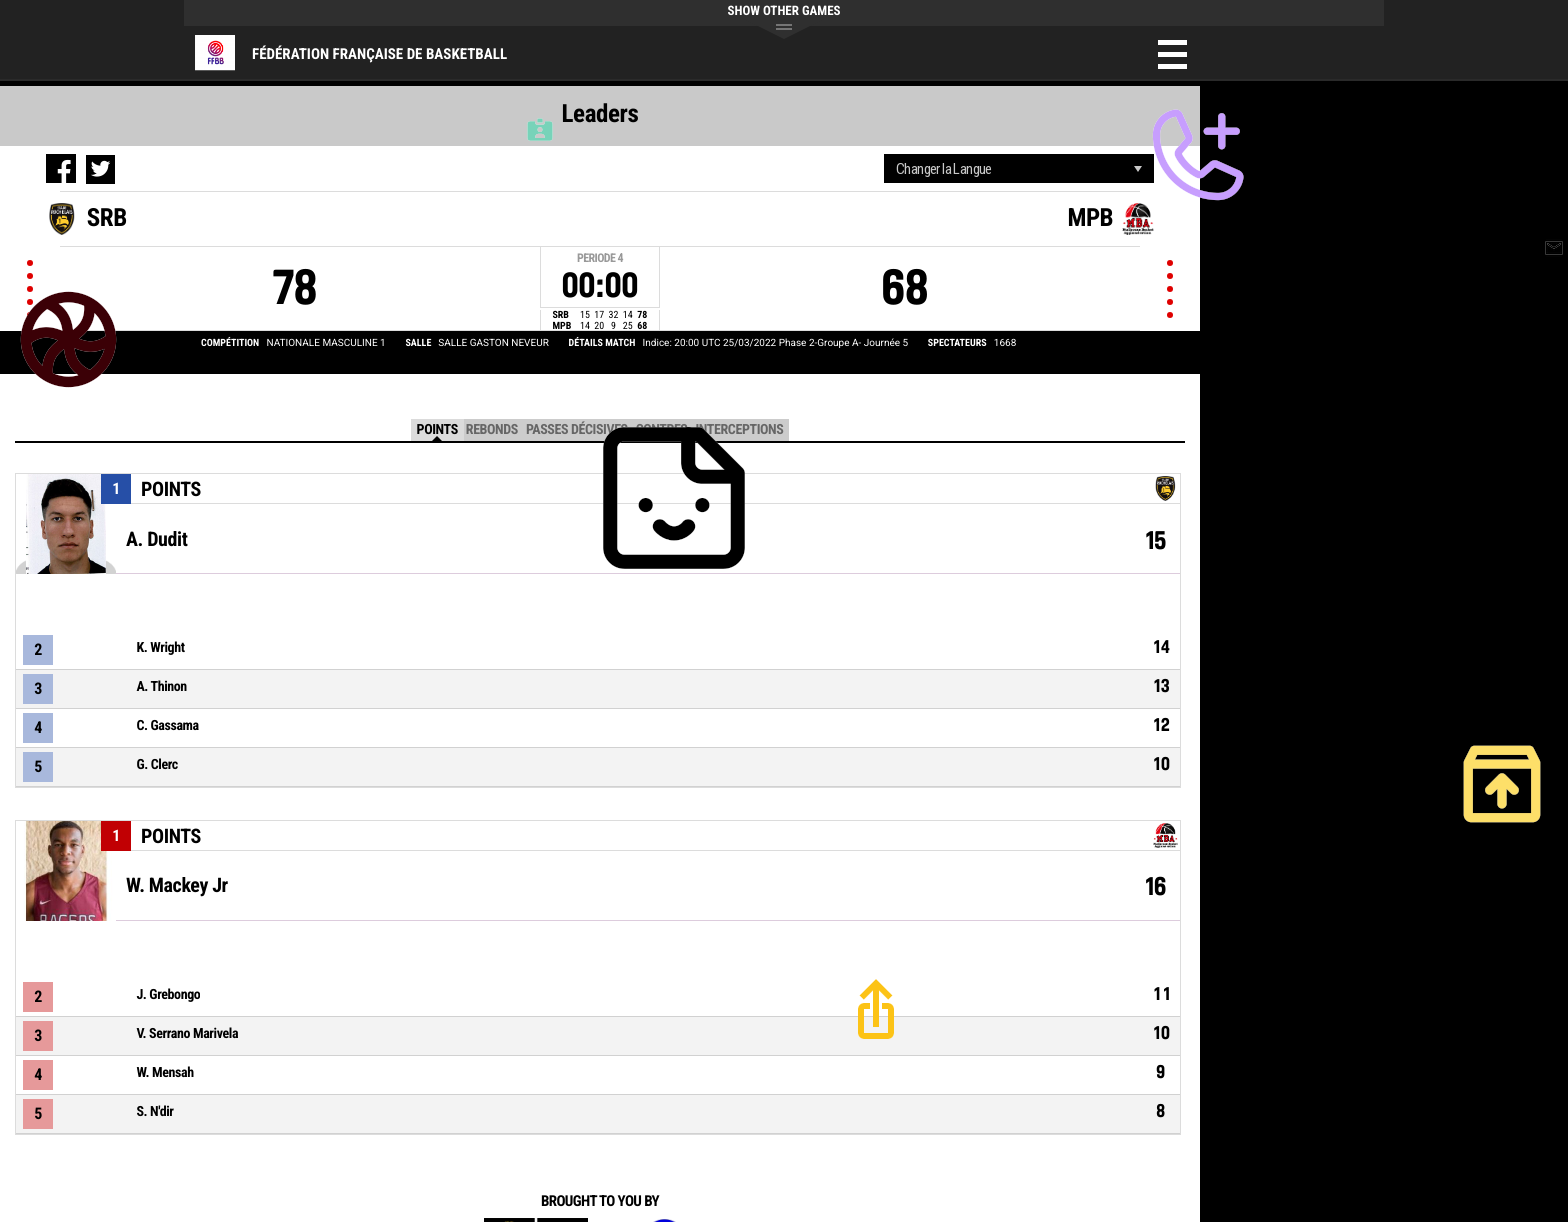 This screenshot has height=1222, width=1568. What do you see at coordinates (540, 131) in the screenshot?
I see `view your employee or member ID badge` at bounding box center [540, 131].